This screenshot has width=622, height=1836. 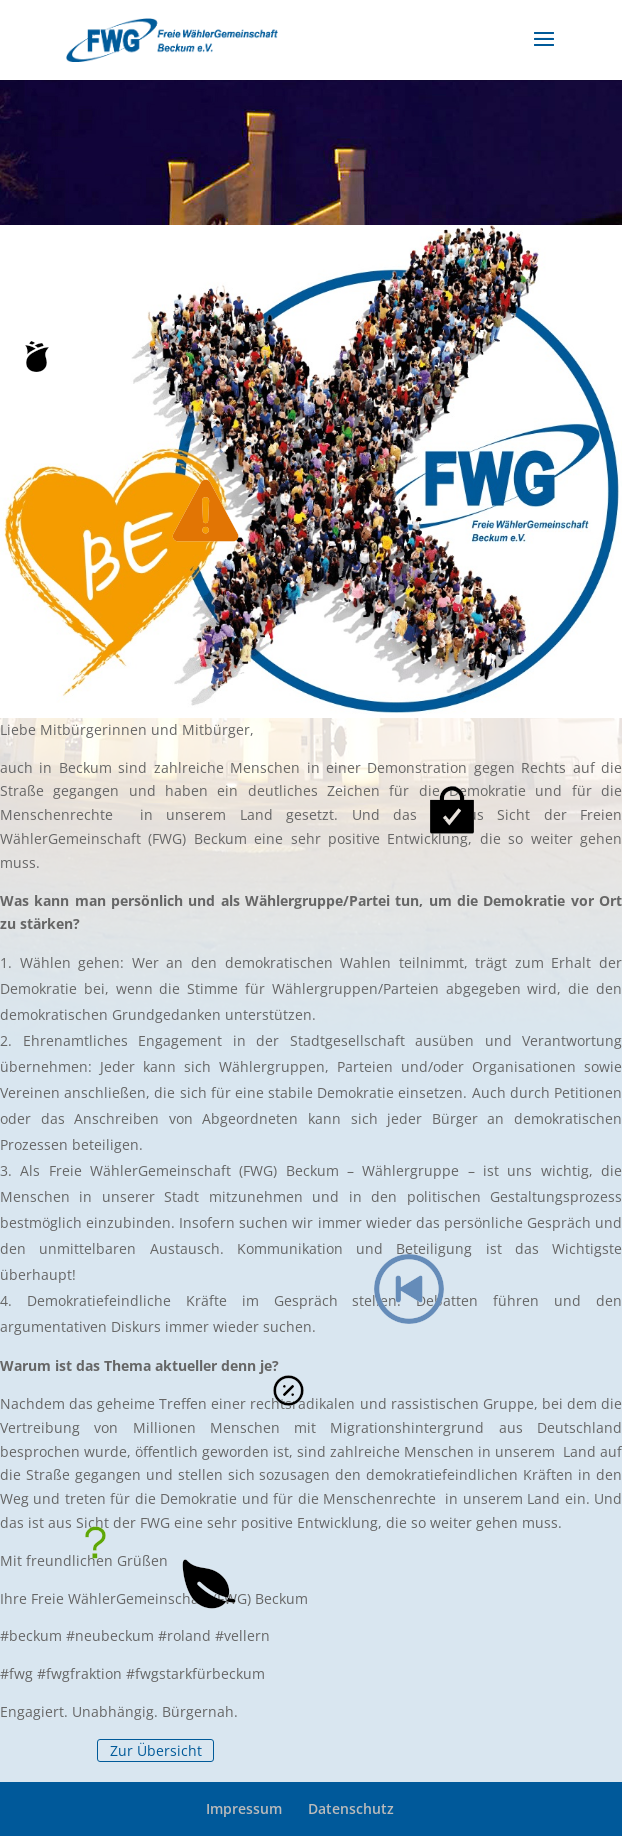 I want to click on order confirmed or purchase complete, so click(x=452, y=810).